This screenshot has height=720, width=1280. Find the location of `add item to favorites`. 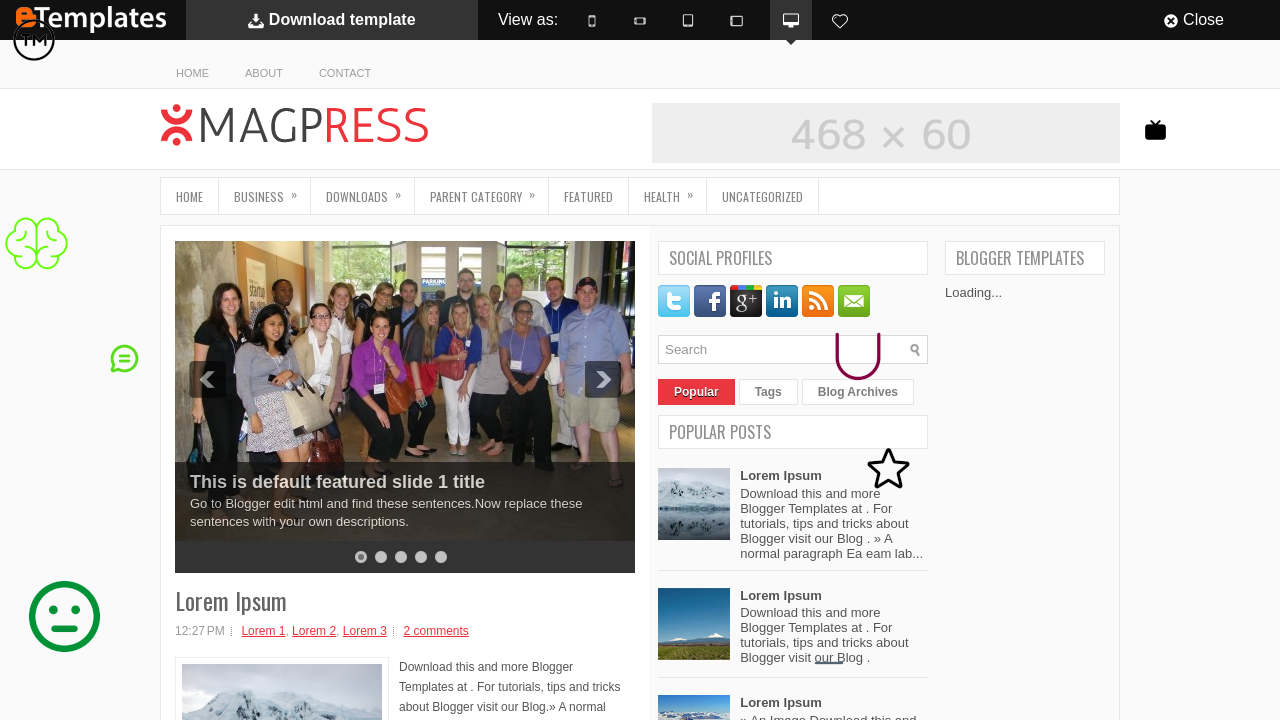

add item to favorites is located at coordinates (888, 468).